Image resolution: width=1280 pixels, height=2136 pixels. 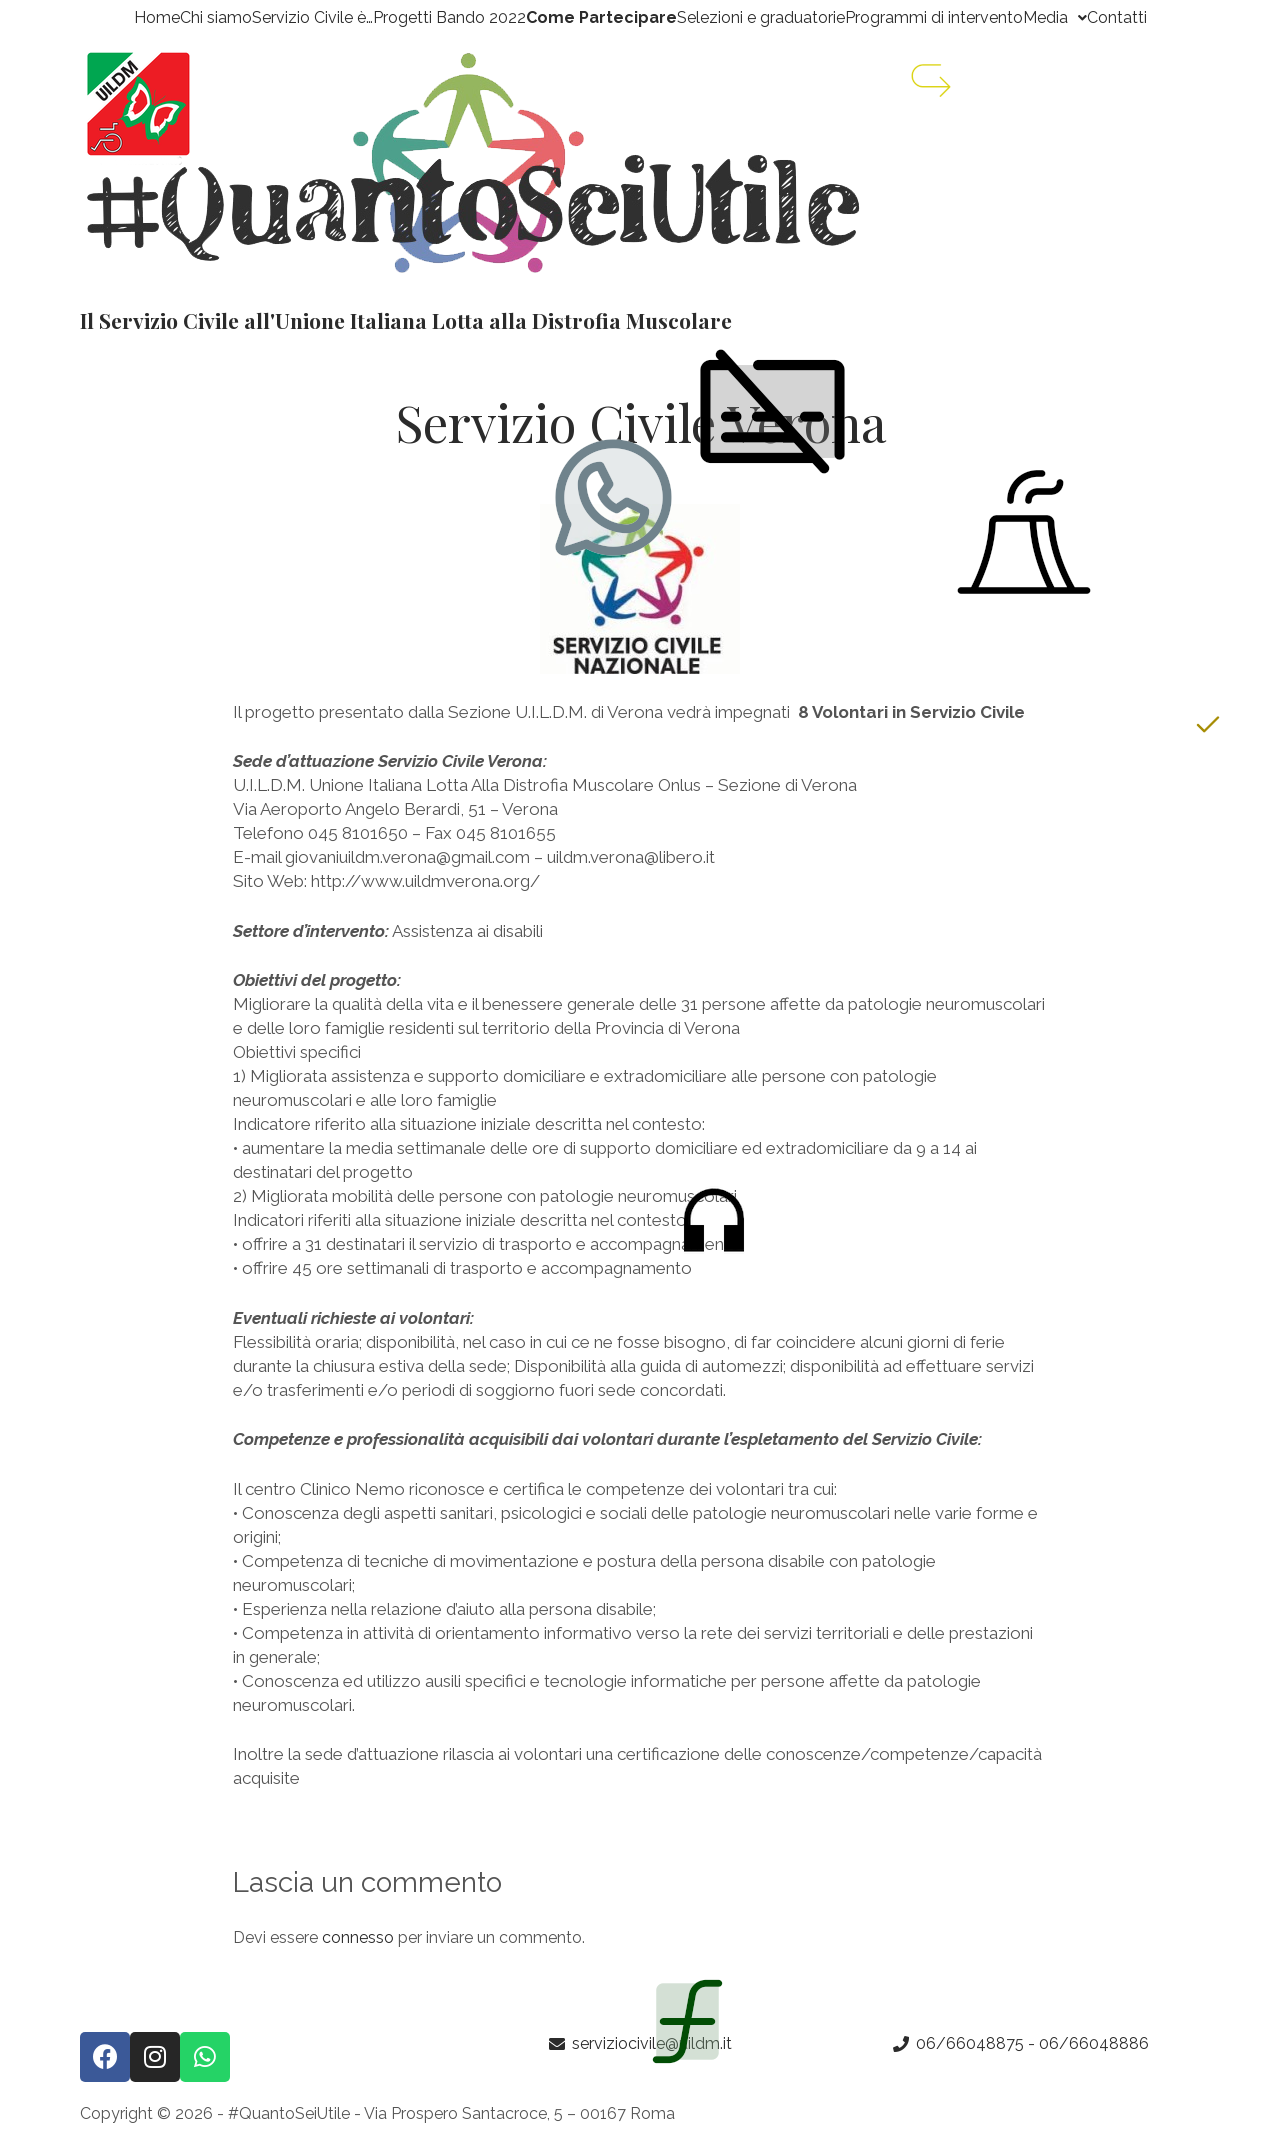 I want to click on insert a mathematical function or formula, so click(x=687, y=2021).